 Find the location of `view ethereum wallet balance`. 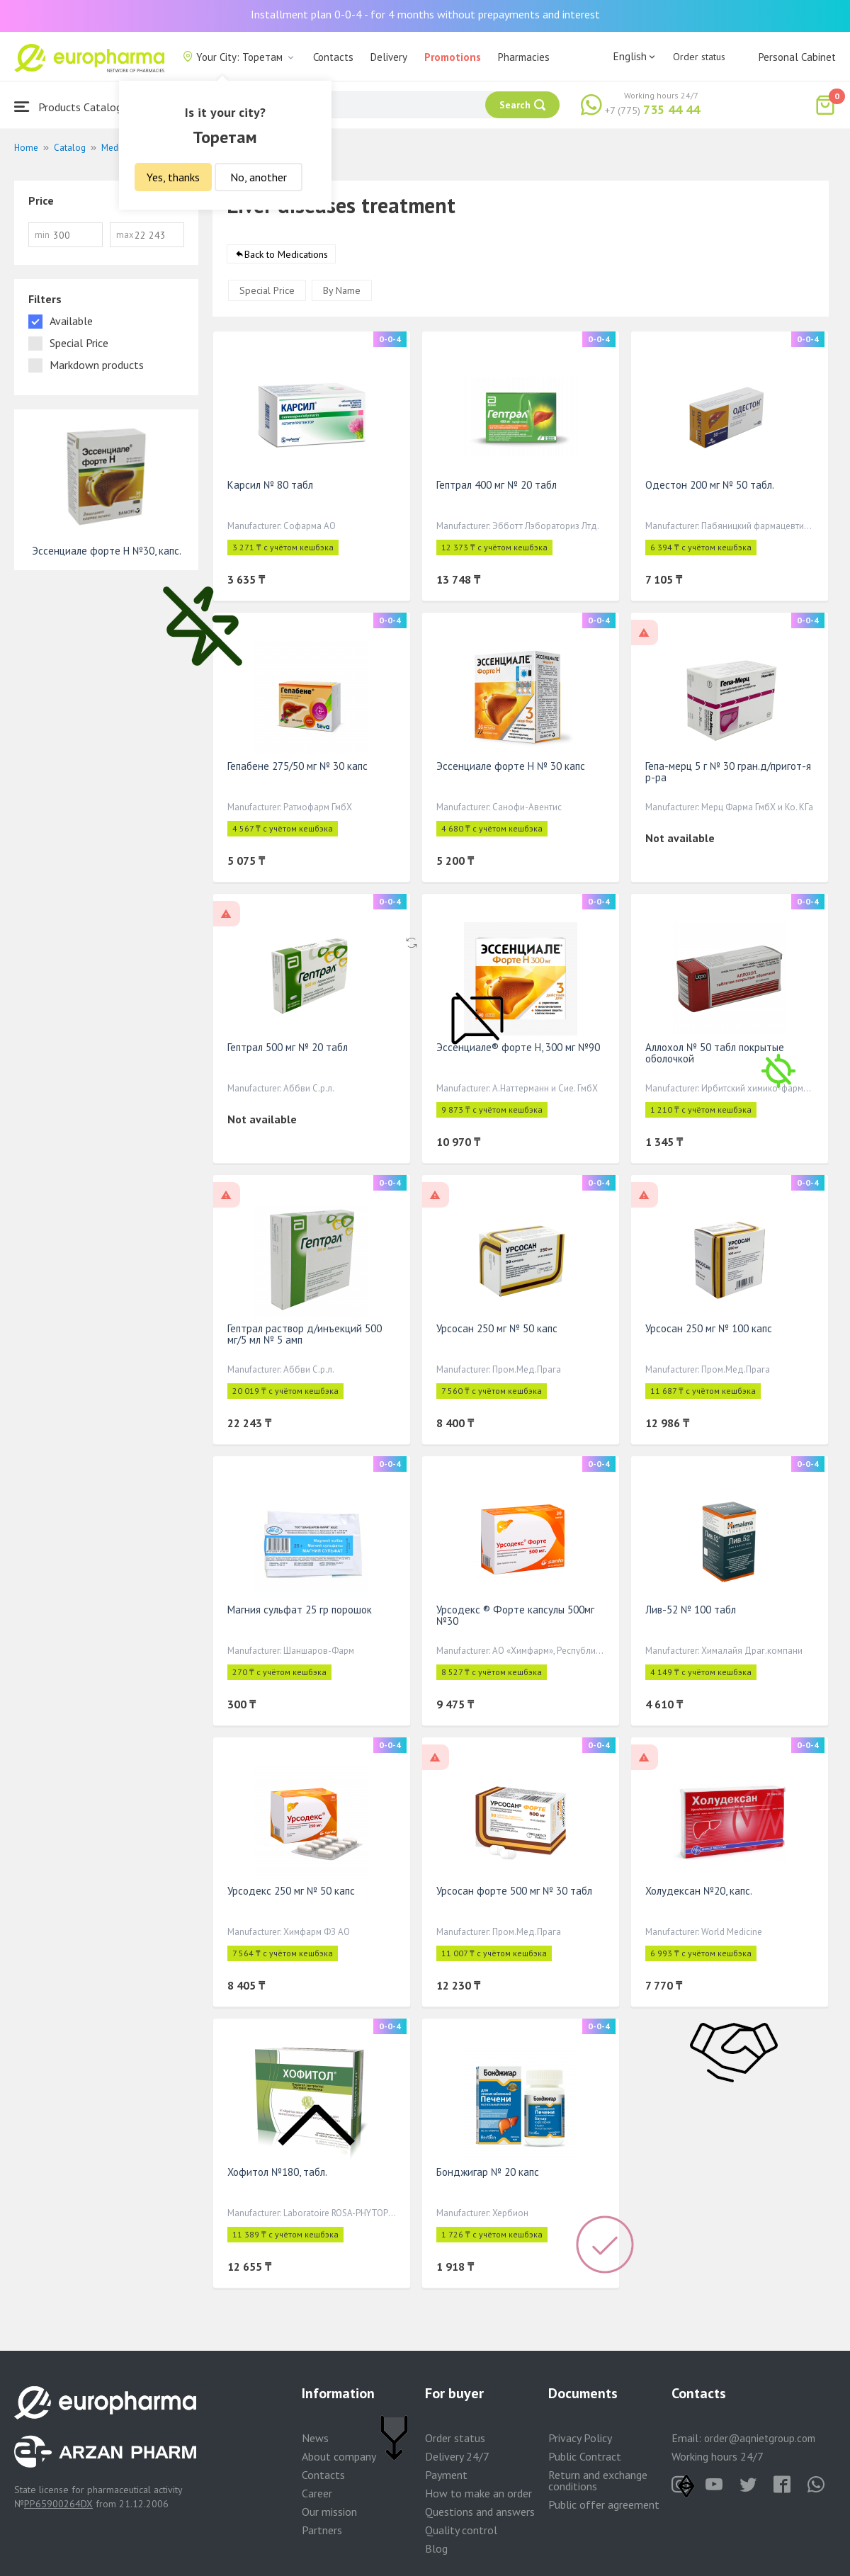

view ethereum wallet balance is located at coordinates (686, 2486).